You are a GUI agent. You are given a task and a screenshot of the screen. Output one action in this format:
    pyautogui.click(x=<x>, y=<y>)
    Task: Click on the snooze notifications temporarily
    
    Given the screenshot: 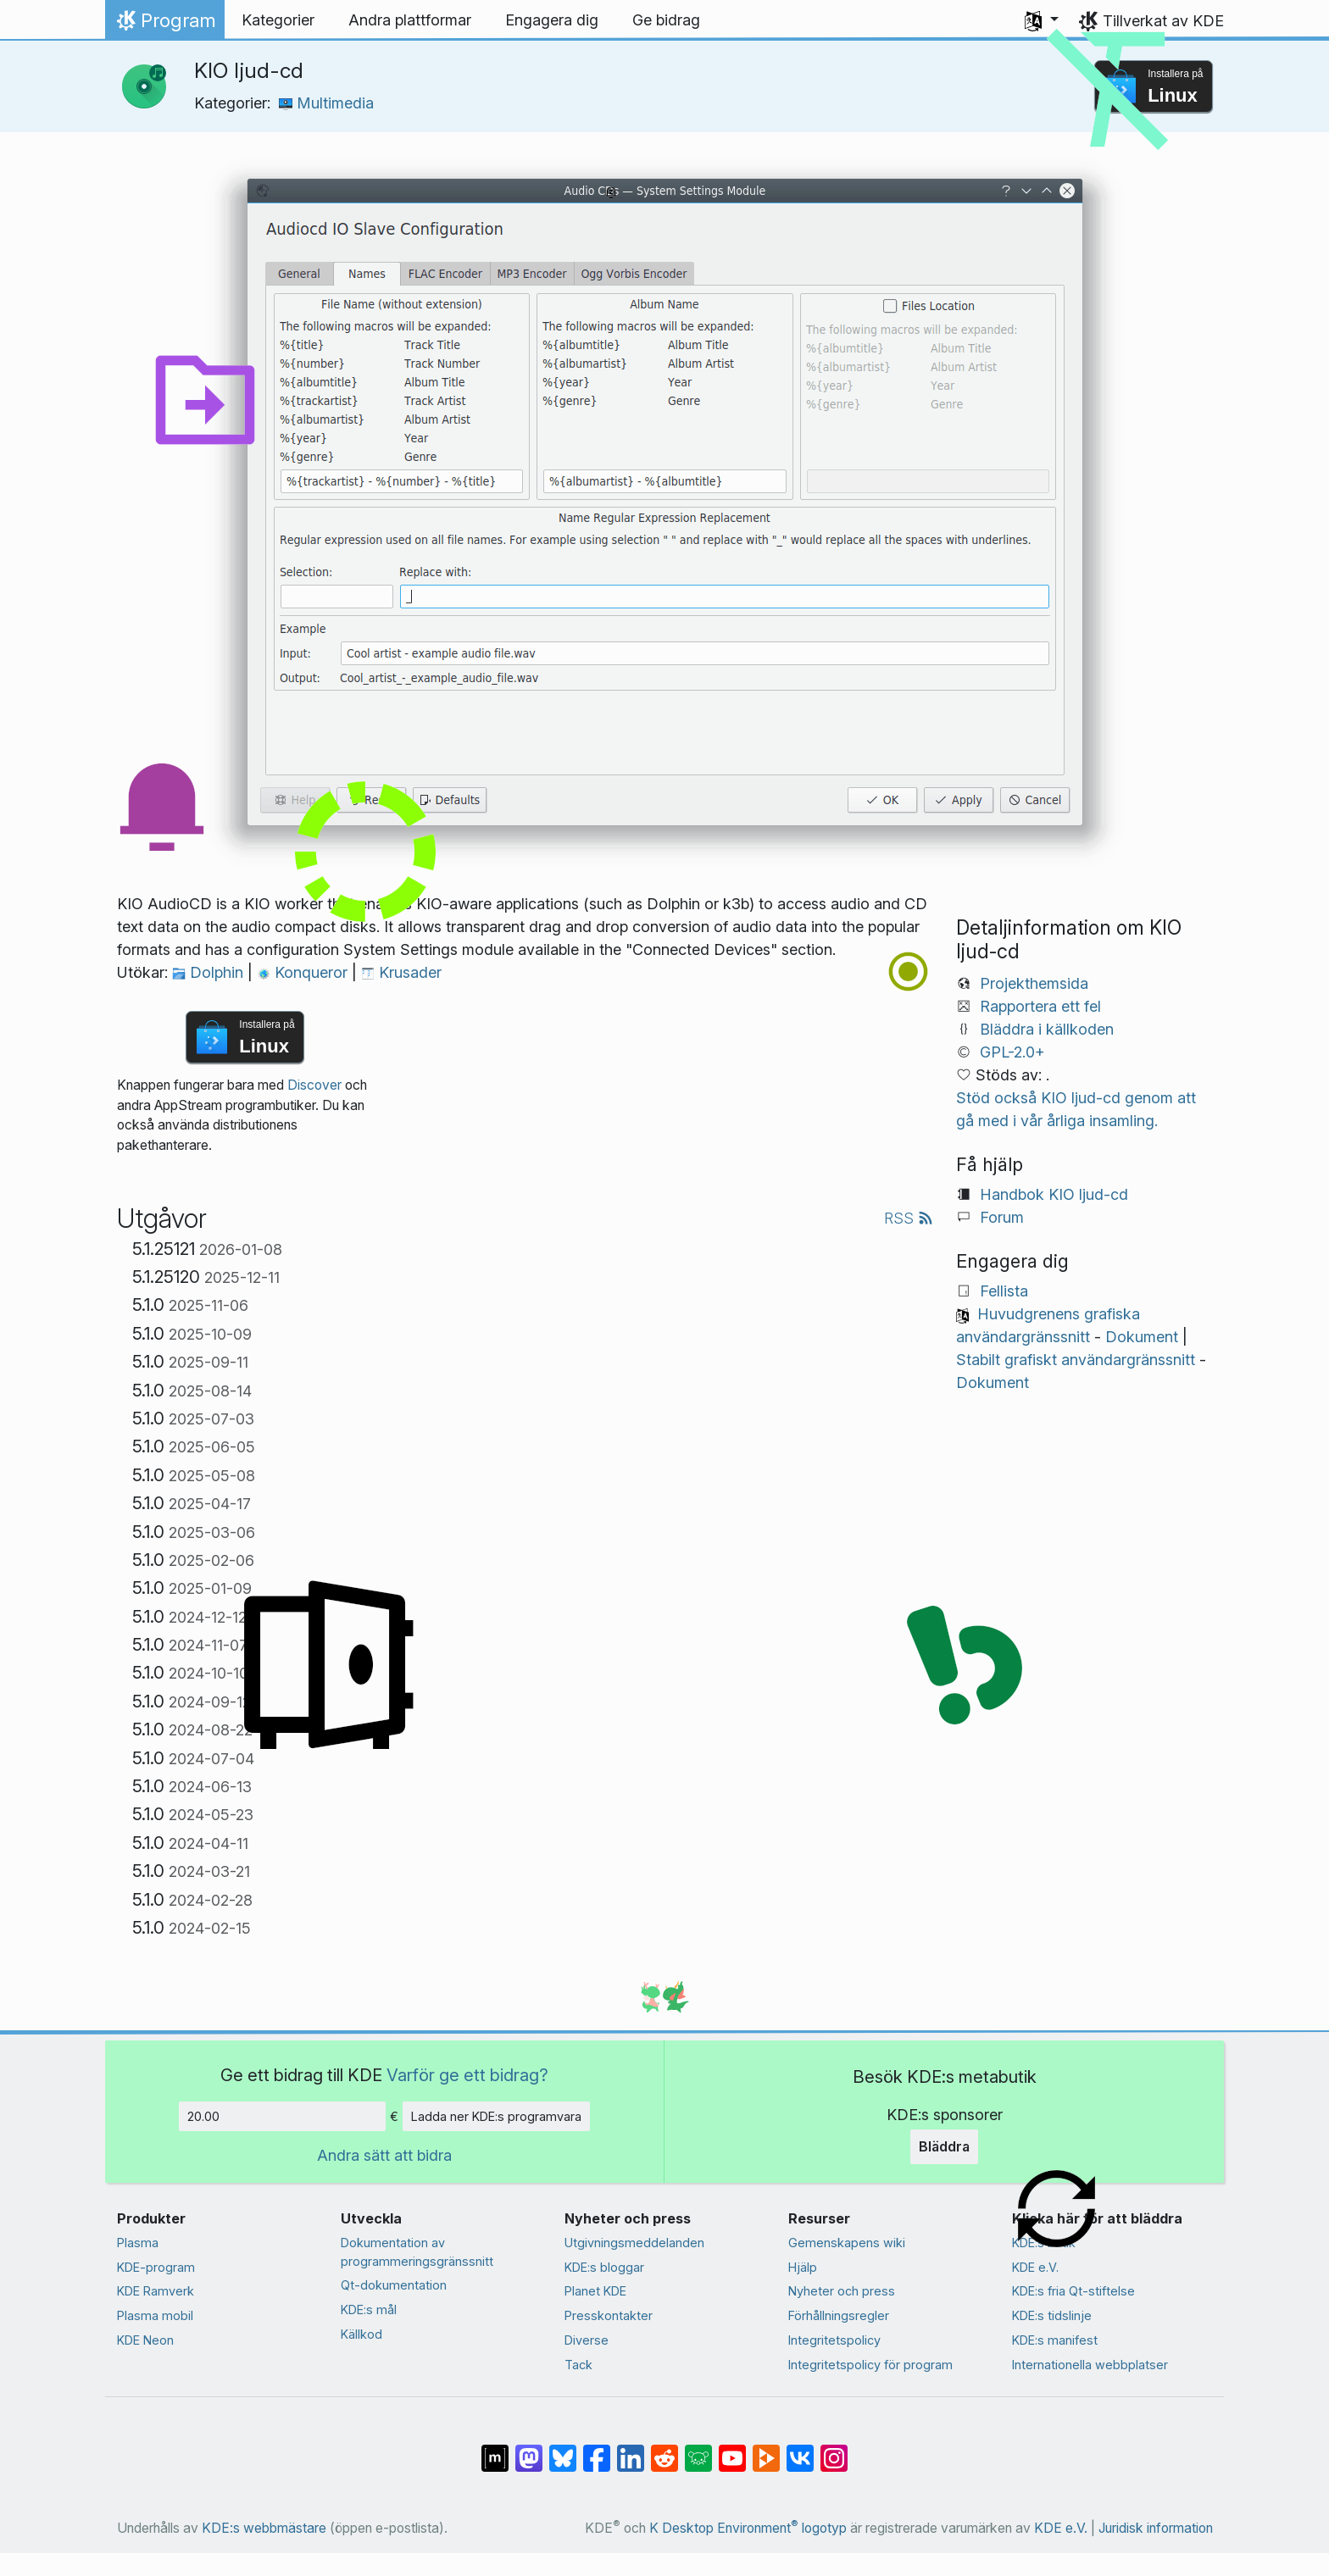 What is the action you would take?
    pyautogui.click(x=611, y=192)
    